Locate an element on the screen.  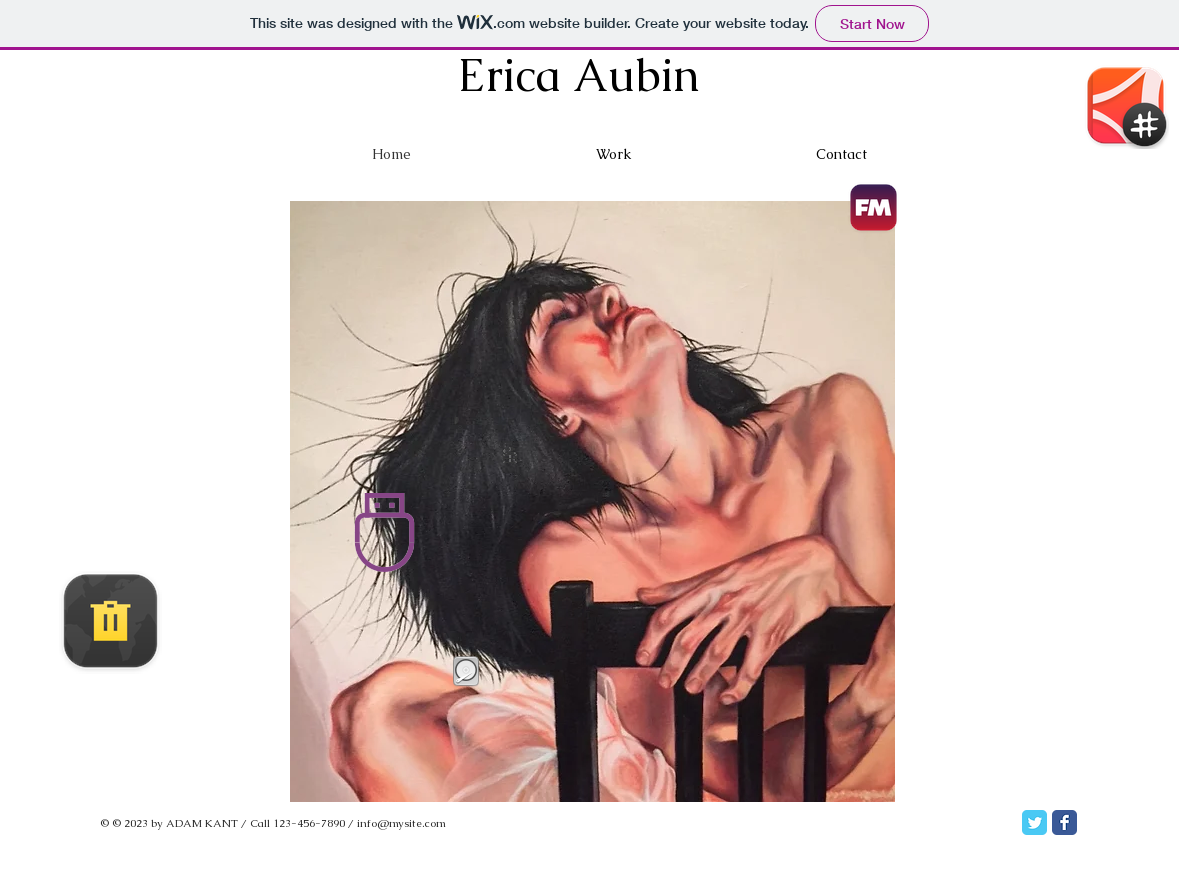
open football manager app is located at coordinates (873, 207).